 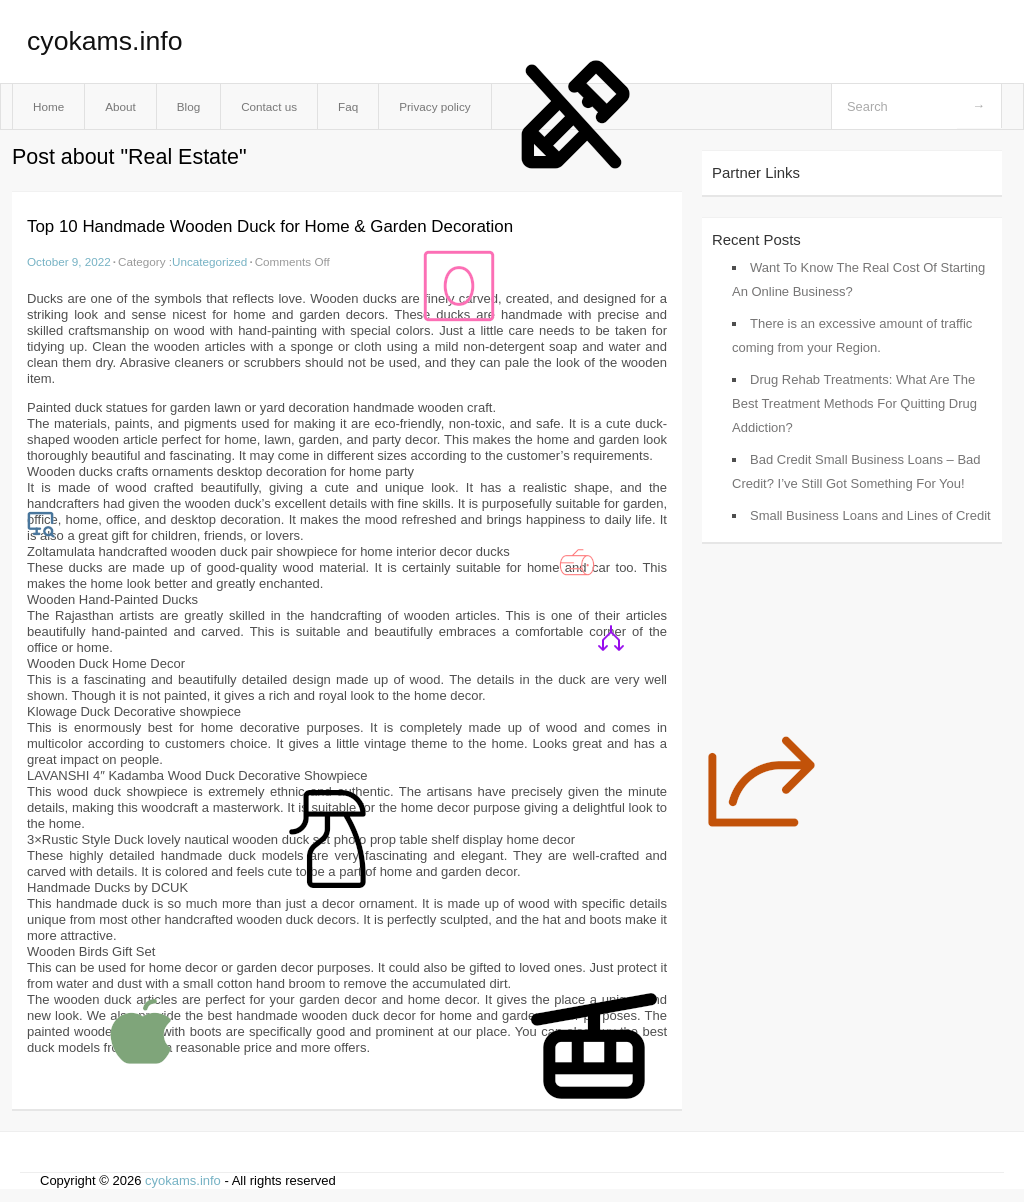 I want to click on apple brand or product indicator, so click(x=143, y=1036).